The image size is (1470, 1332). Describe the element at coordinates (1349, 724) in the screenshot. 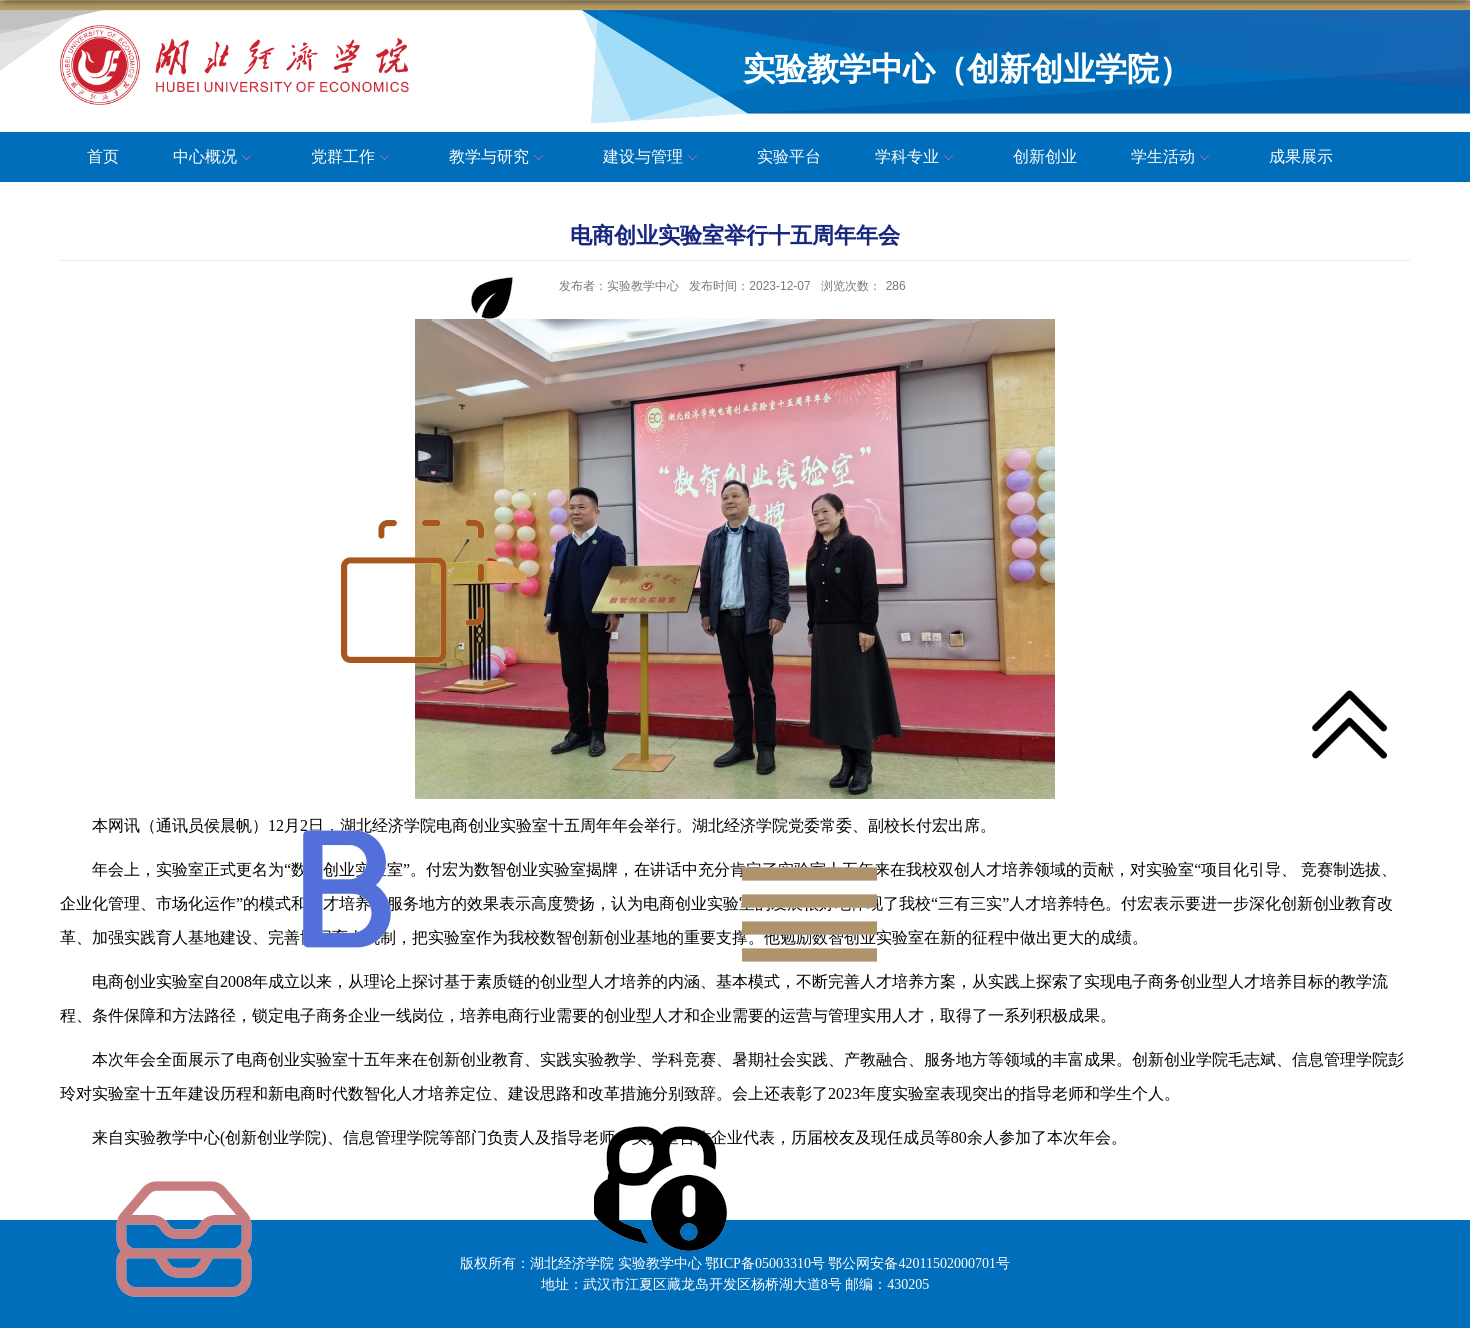

I see `scroll to top of page` at that location.